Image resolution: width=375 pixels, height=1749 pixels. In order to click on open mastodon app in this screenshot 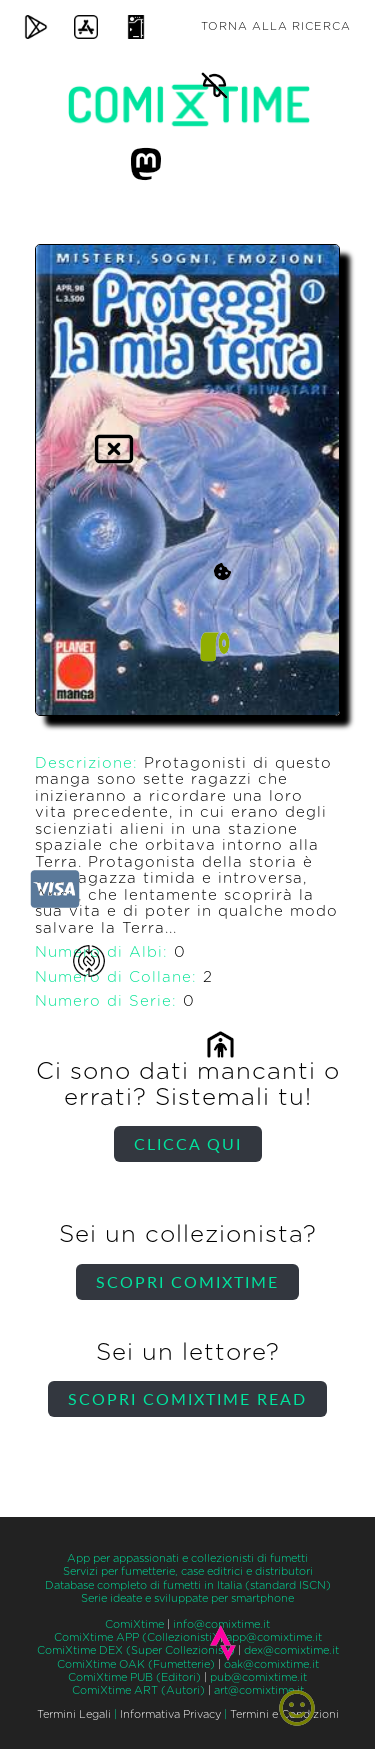, I will do `click(146, 164)`.